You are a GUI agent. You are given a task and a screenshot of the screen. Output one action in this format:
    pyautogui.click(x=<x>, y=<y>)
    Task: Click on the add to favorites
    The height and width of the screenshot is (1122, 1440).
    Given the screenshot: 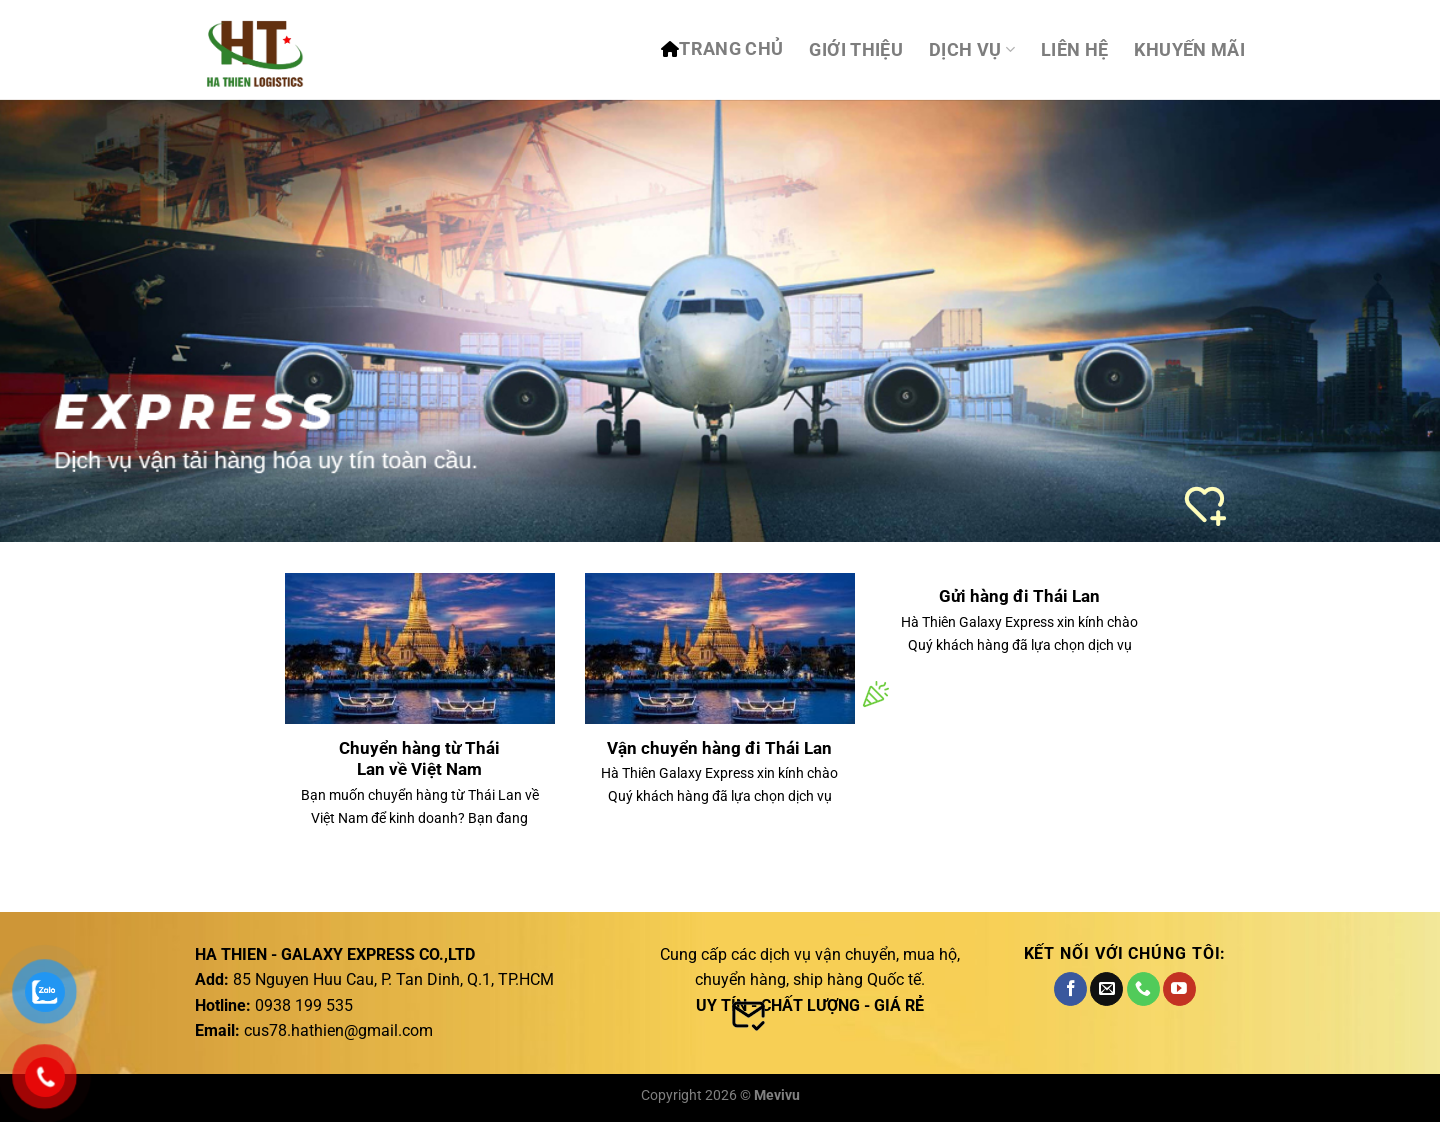 What is the action you would take?
    pyautogui.click(x=1204, y=504)
    